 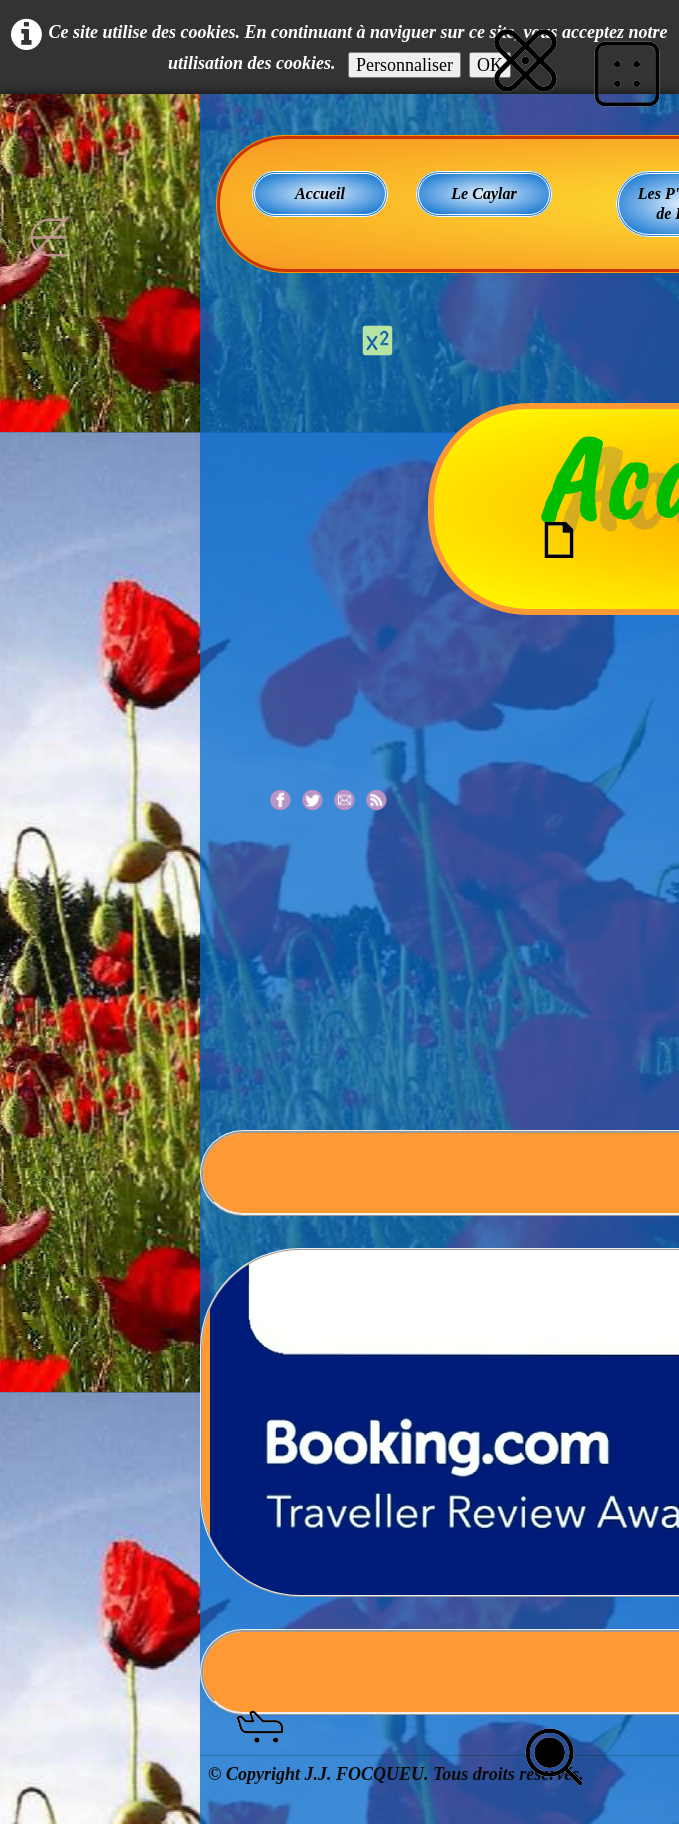 What do you see at coordinates (525, 60) in the screenshot?
I see `access first aid or medical help resources` at bounding box center [525, 60].